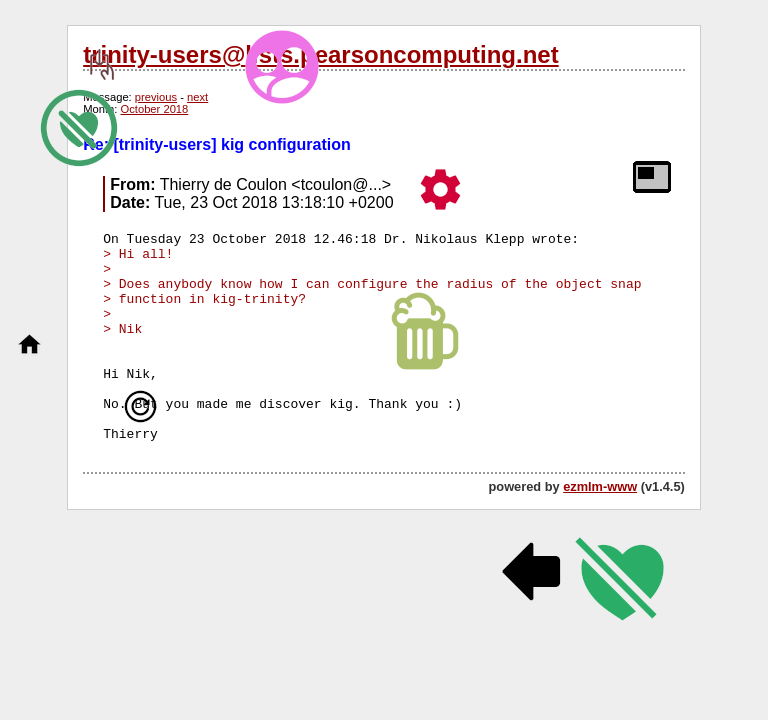 Image resolution: width=768 pixels, height=720 pixels. I want to click on browse nearby bars or pubs, so click(425, 331).